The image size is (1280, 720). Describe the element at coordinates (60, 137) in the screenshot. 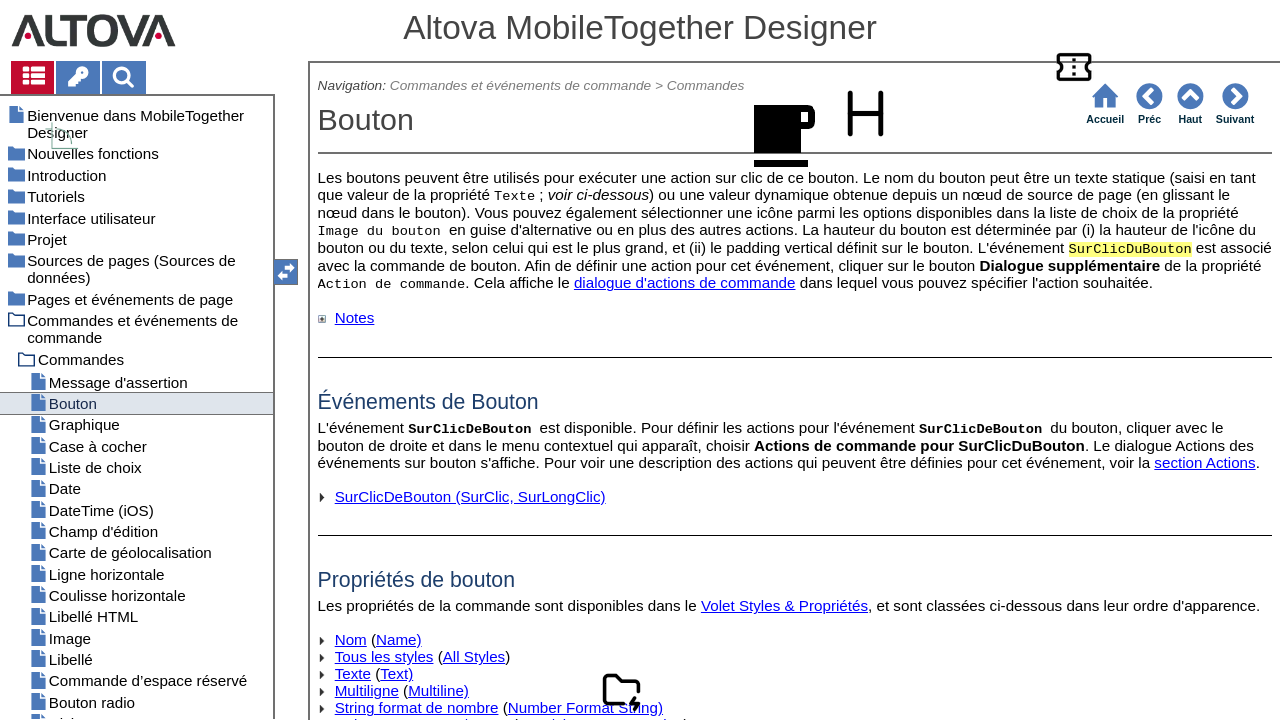

I see `measure or adjust angle in a design tool` at that location.